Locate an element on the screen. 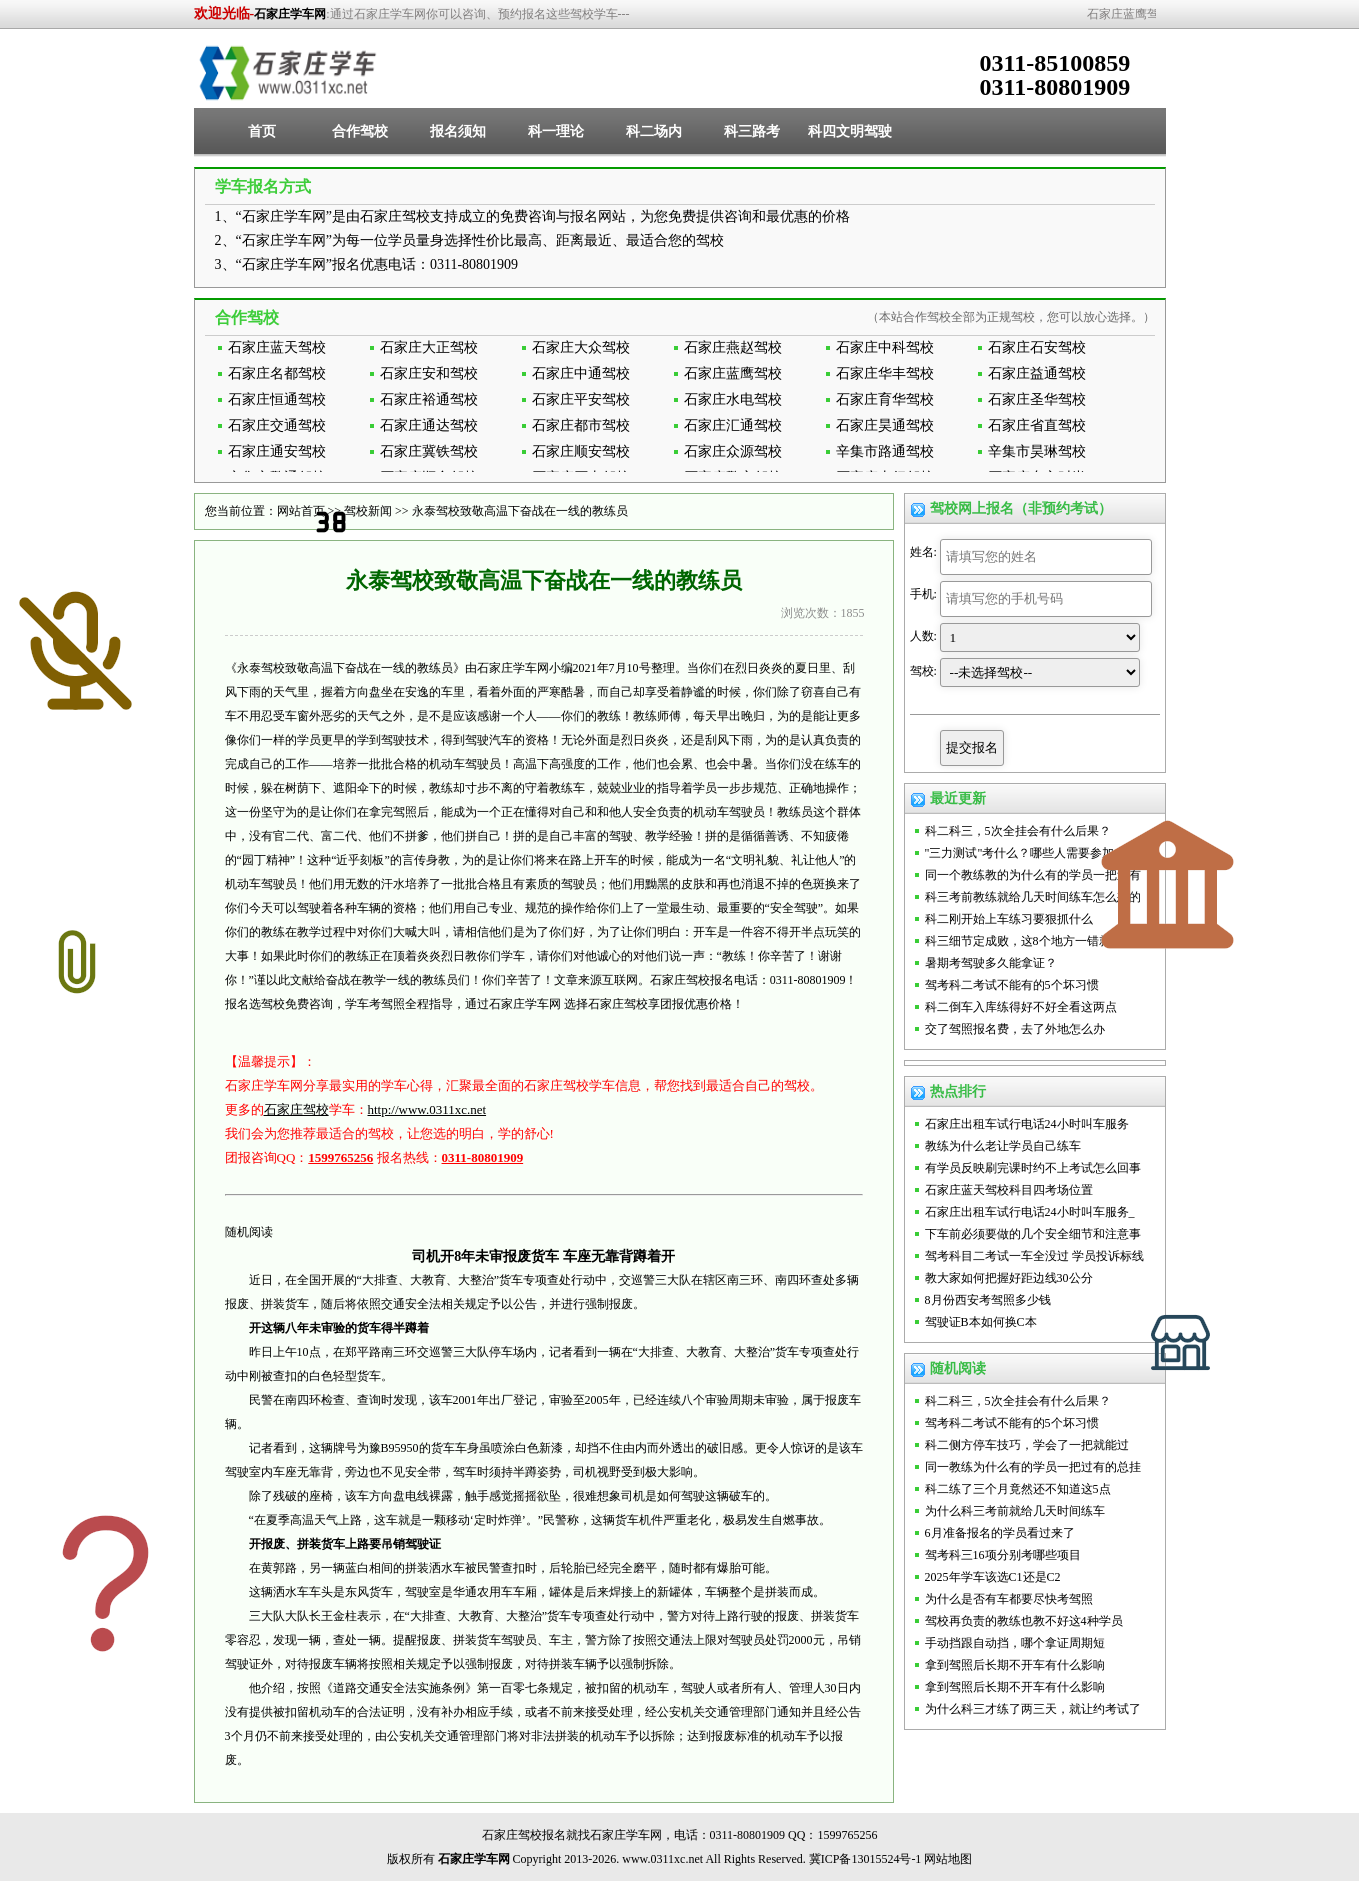 The image size is (1359, 1881). mute your microphone is located at coordinates (75, 653).